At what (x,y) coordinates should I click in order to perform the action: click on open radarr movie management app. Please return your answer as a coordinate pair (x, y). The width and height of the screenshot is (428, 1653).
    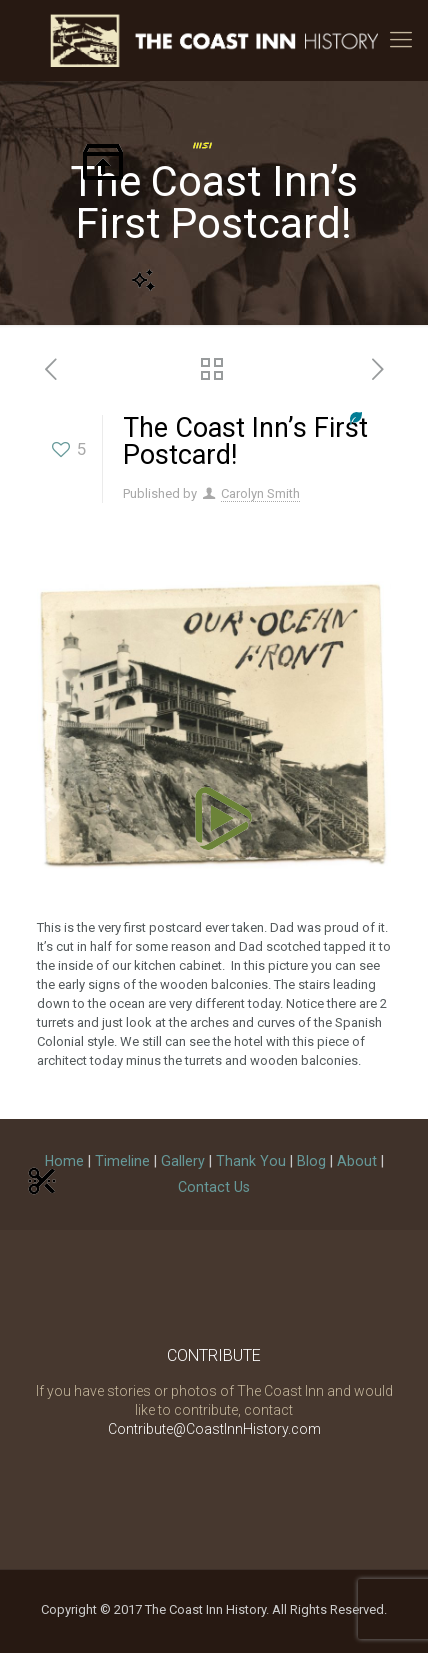
    Looking at the image, I should click on (223, 818).